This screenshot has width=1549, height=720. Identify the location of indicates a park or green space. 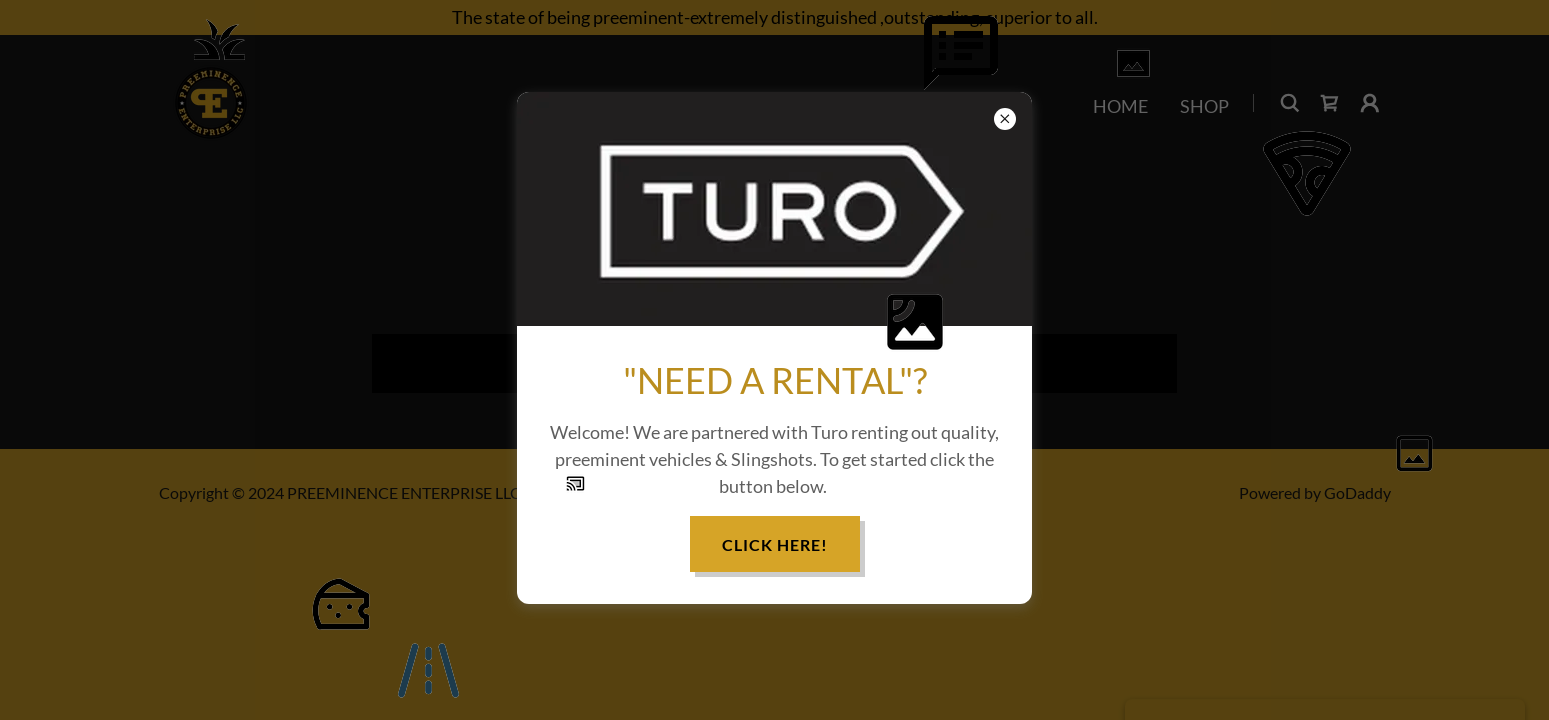
(219, 39).